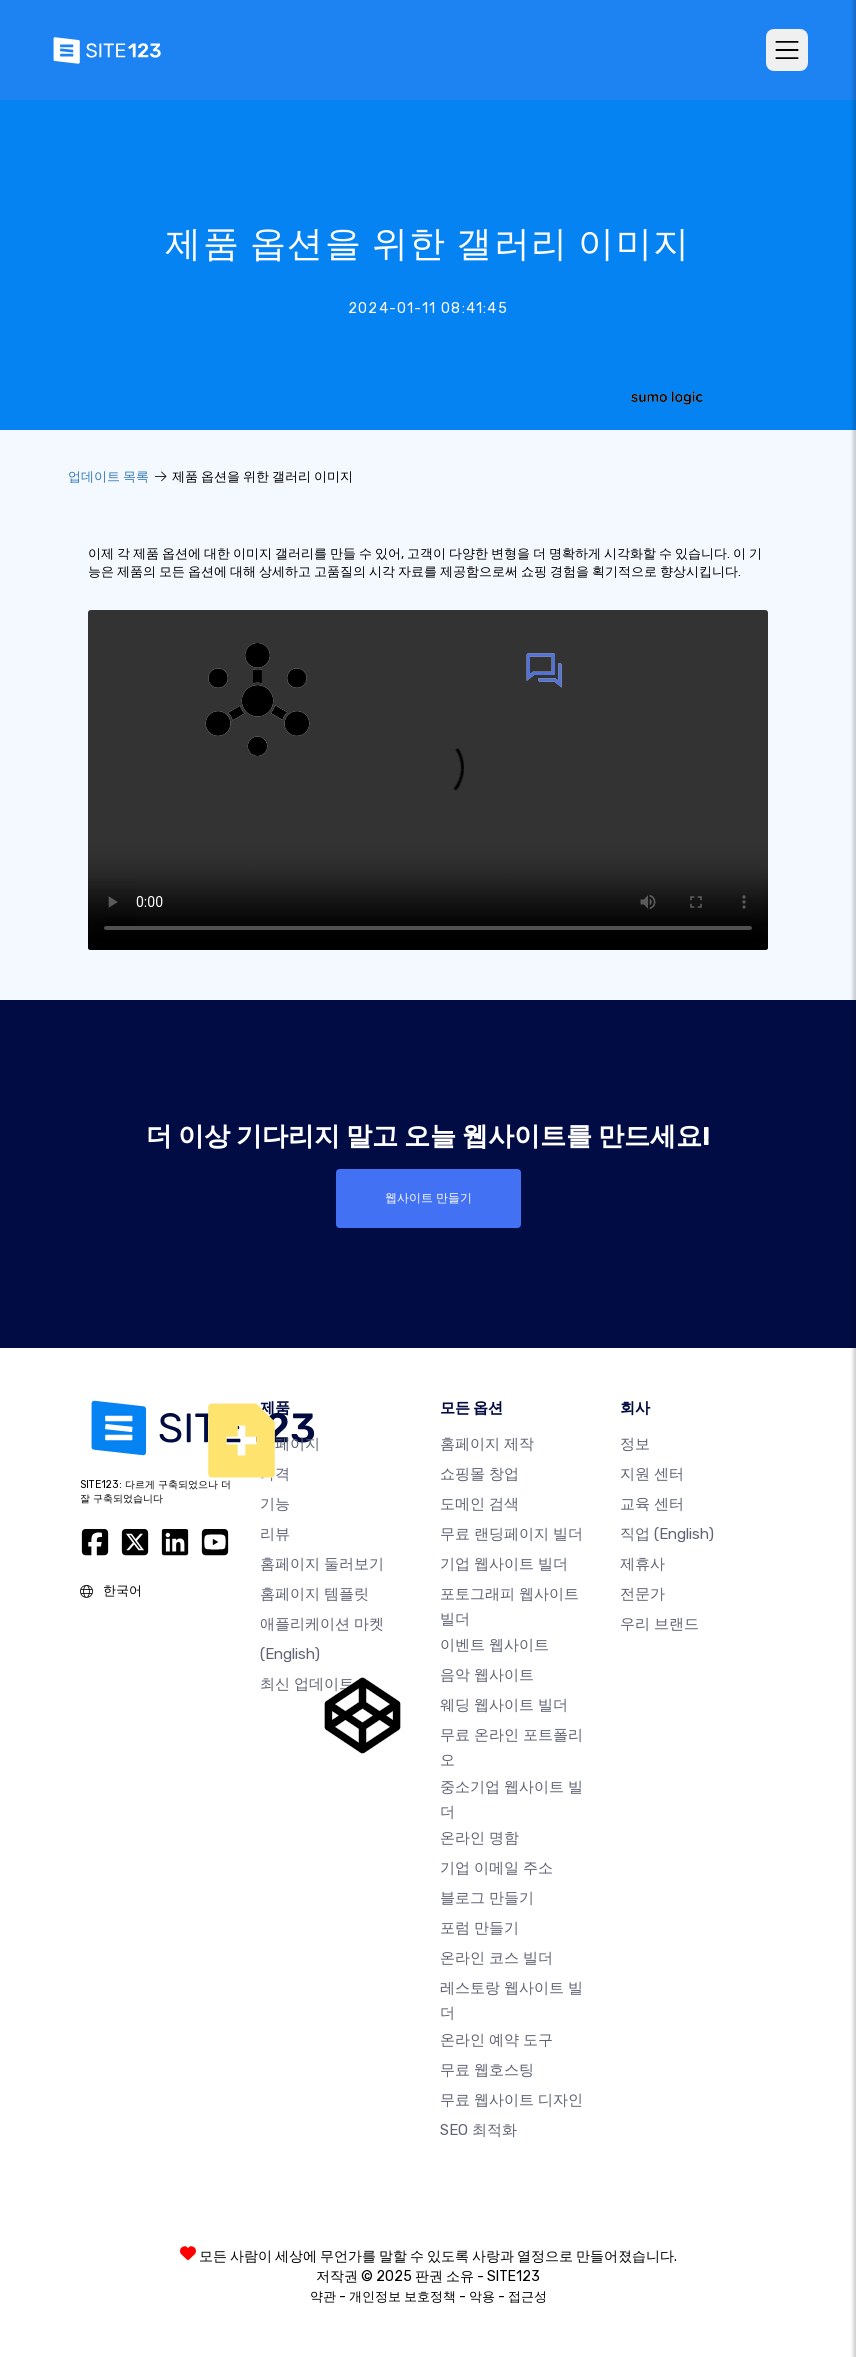 This screenshot has width=856, height=2357. What do you see at coordinates (667, 398) in the screenshot?
I see `sumo logic company logo` at bounding box center [667, 398].